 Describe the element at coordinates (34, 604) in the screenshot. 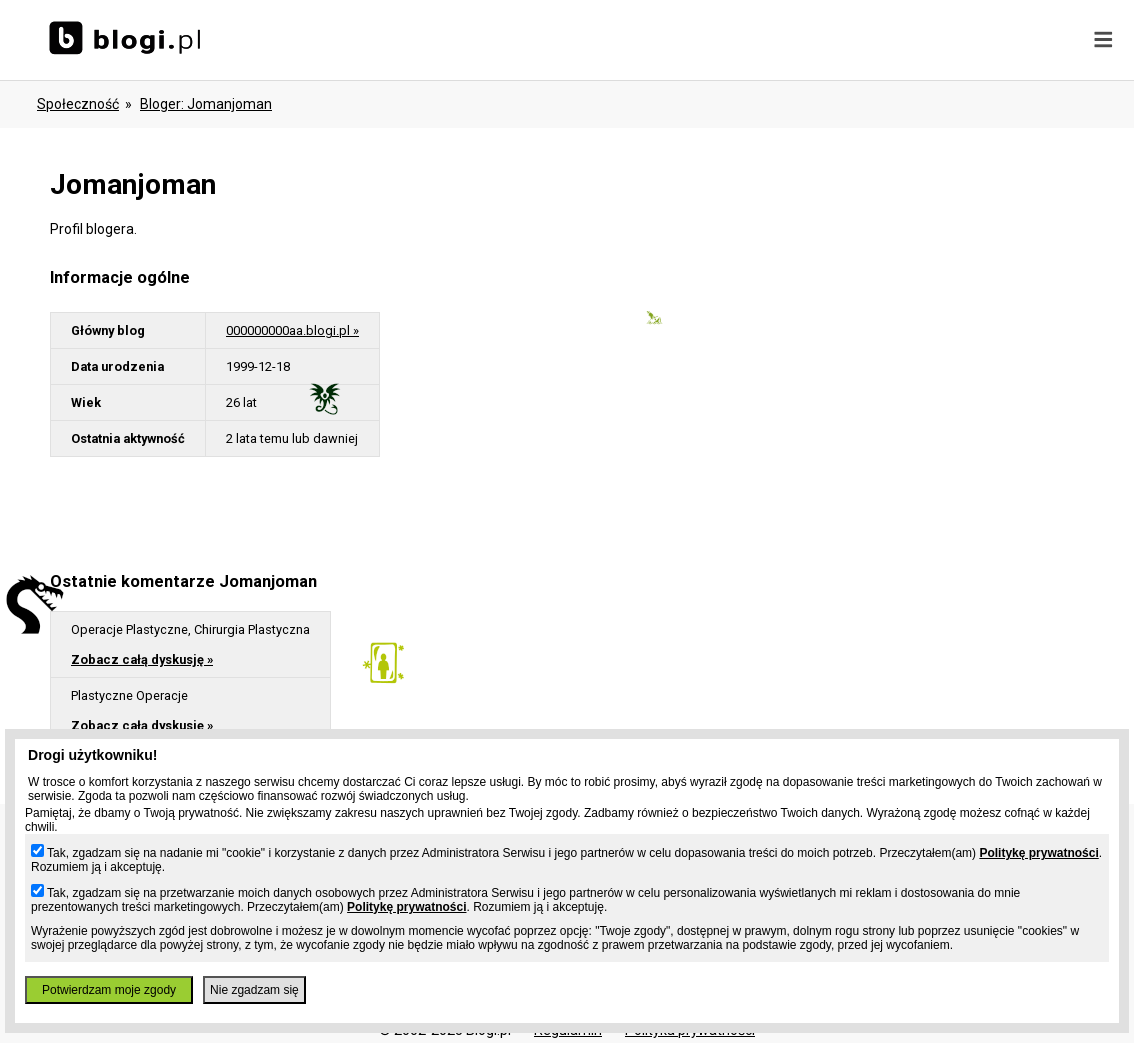

I see `select sea serpent creature in game` at that location.